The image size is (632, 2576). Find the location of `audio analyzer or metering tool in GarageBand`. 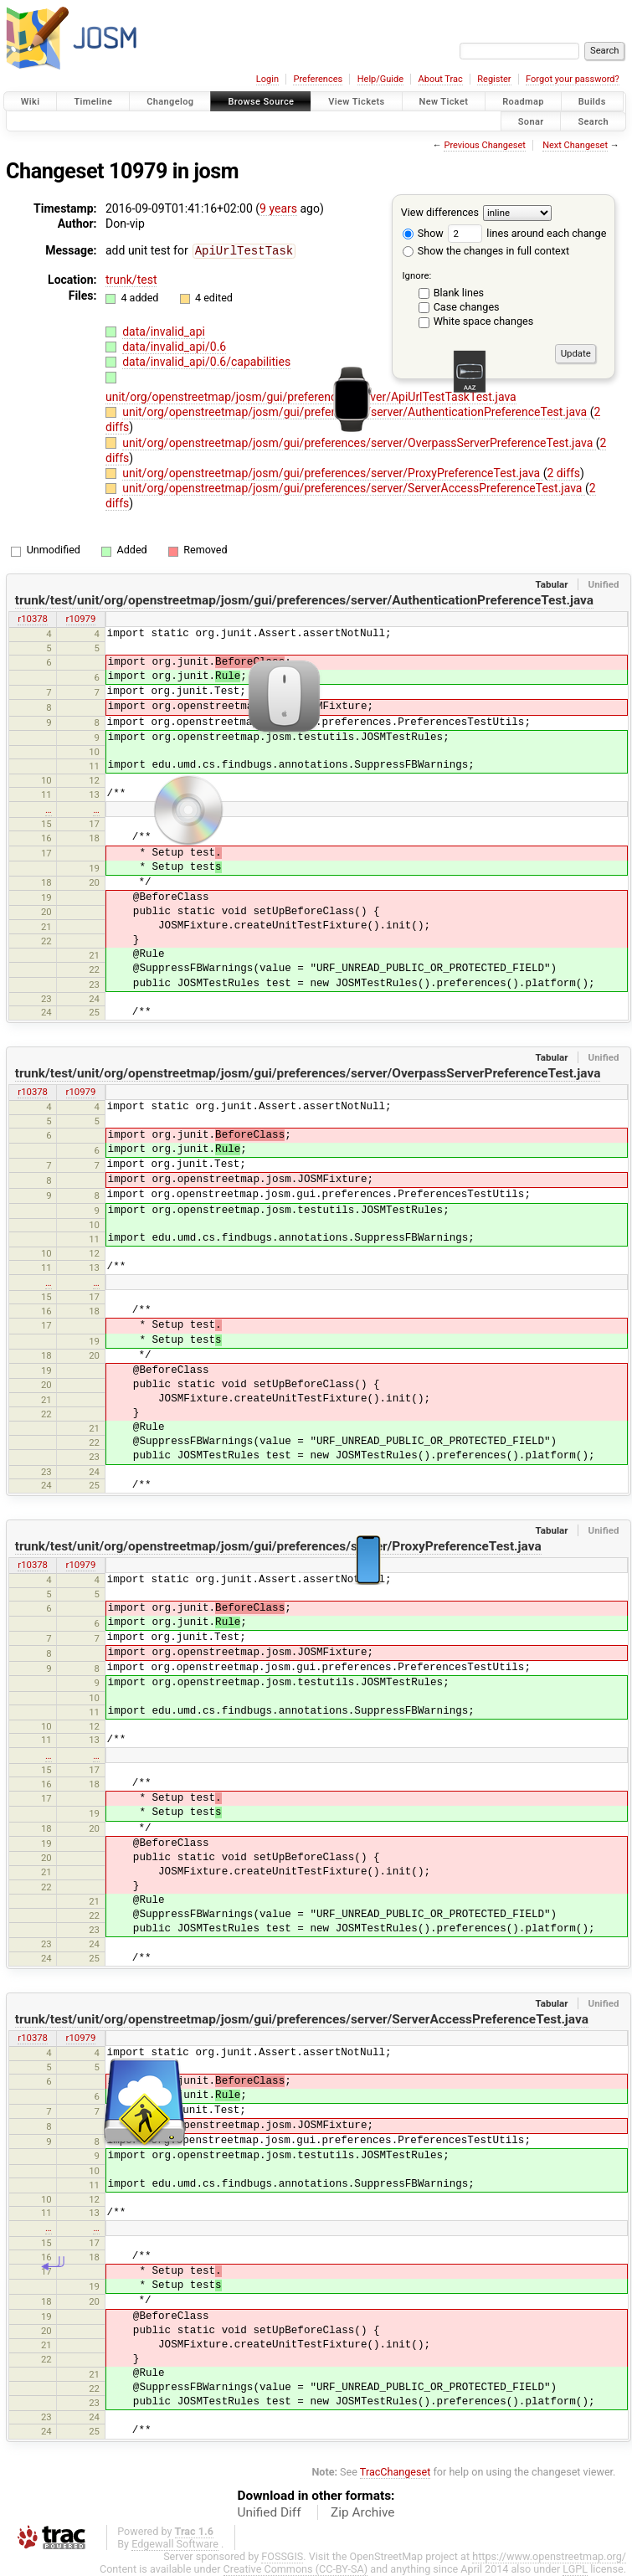

audio analyzer or metering tool in GarageBand is located at coordinates (470, 373).